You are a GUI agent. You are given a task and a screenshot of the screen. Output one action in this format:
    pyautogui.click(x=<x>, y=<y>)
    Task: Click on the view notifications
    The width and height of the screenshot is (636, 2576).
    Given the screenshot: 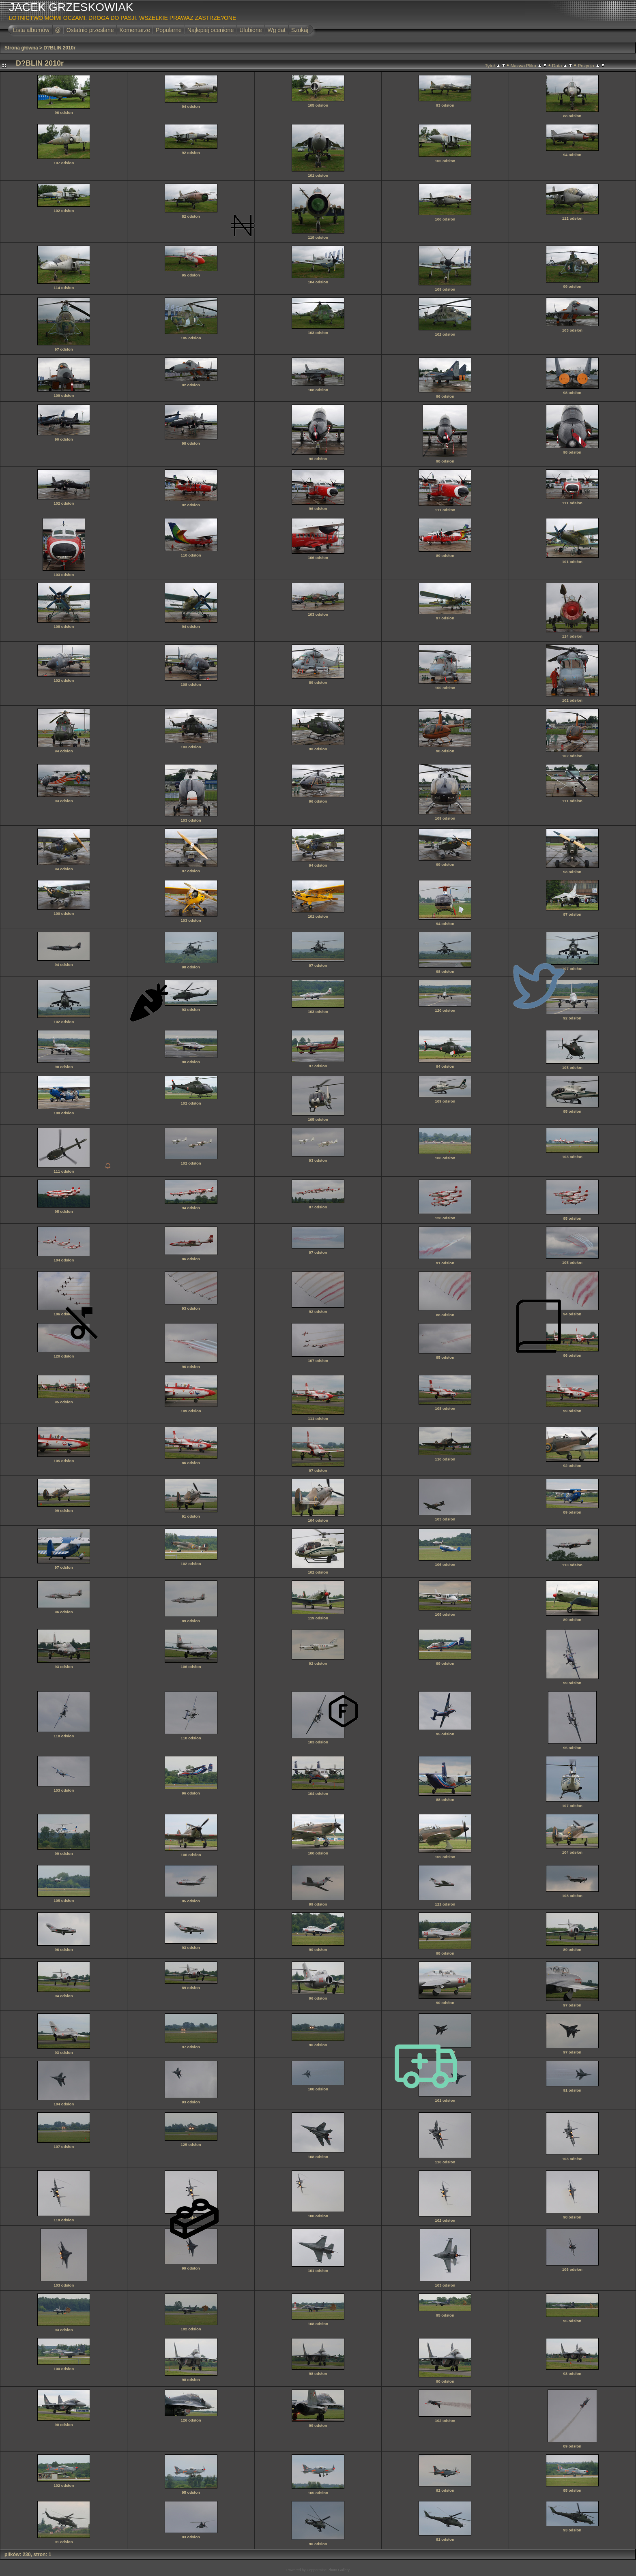 What is the action you would take?
    pyautogui.click(x=108, y=1166)
    